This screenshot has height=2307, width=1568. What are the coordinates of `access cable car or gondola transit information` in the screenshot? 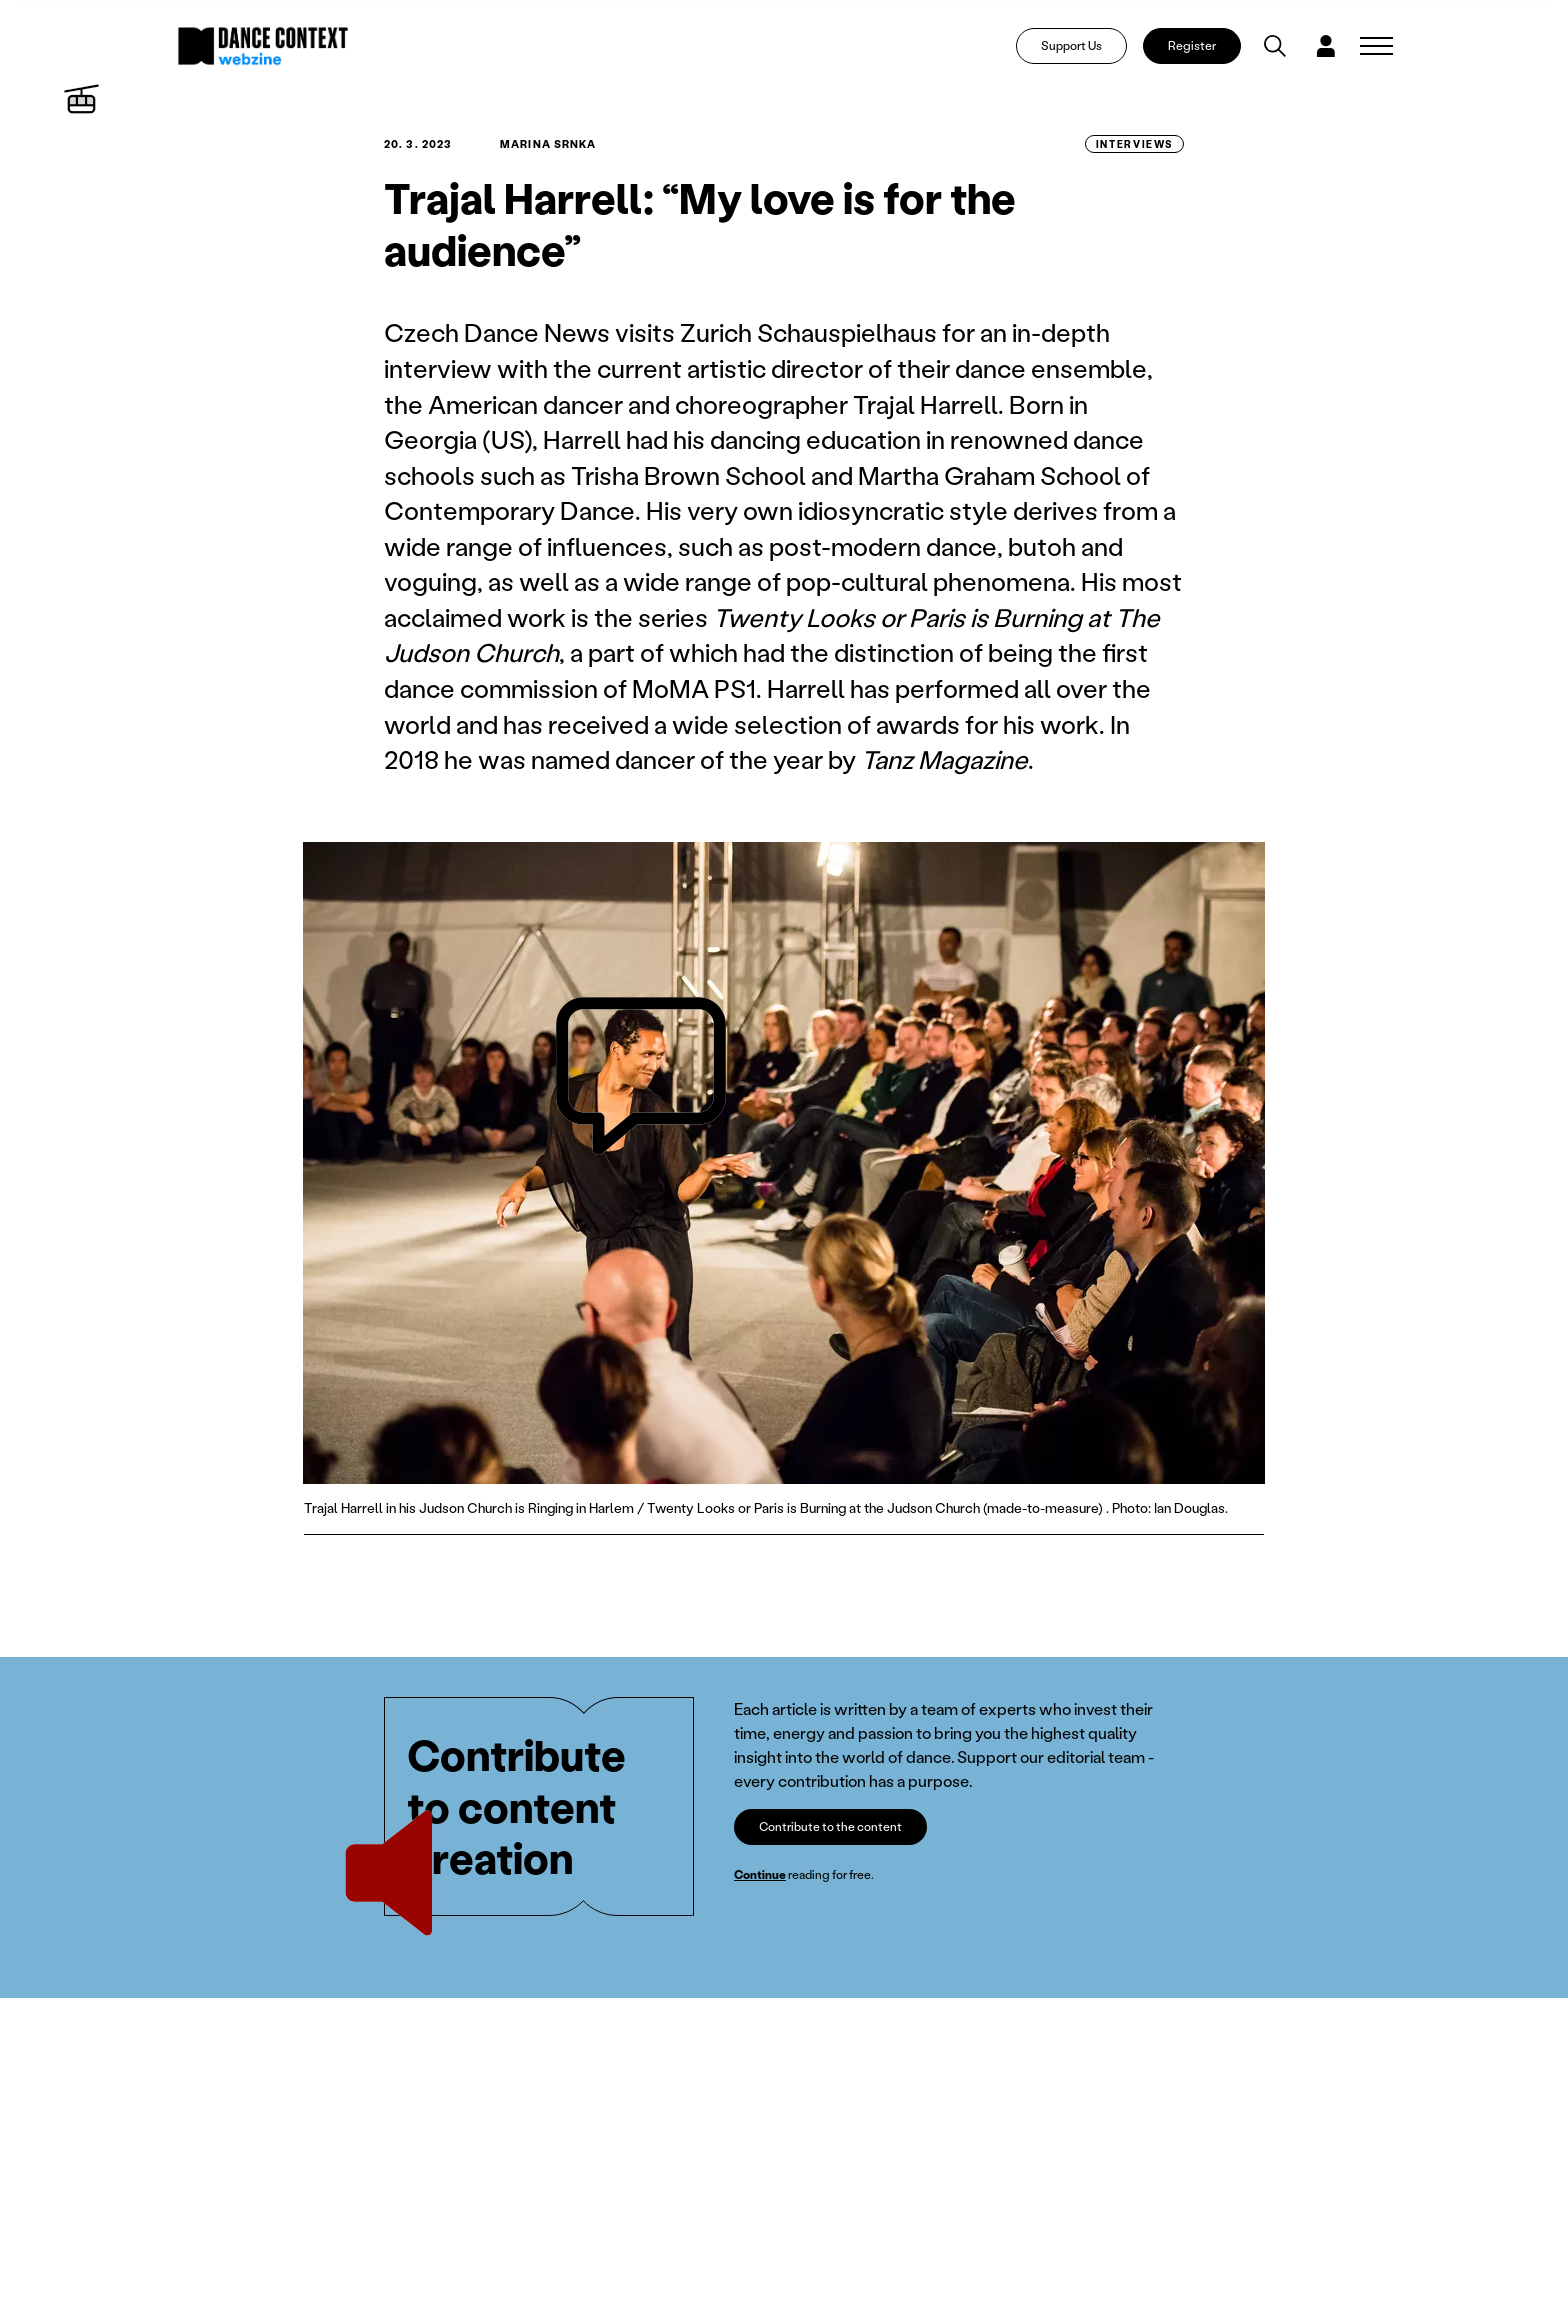 It's located at (81, 99).